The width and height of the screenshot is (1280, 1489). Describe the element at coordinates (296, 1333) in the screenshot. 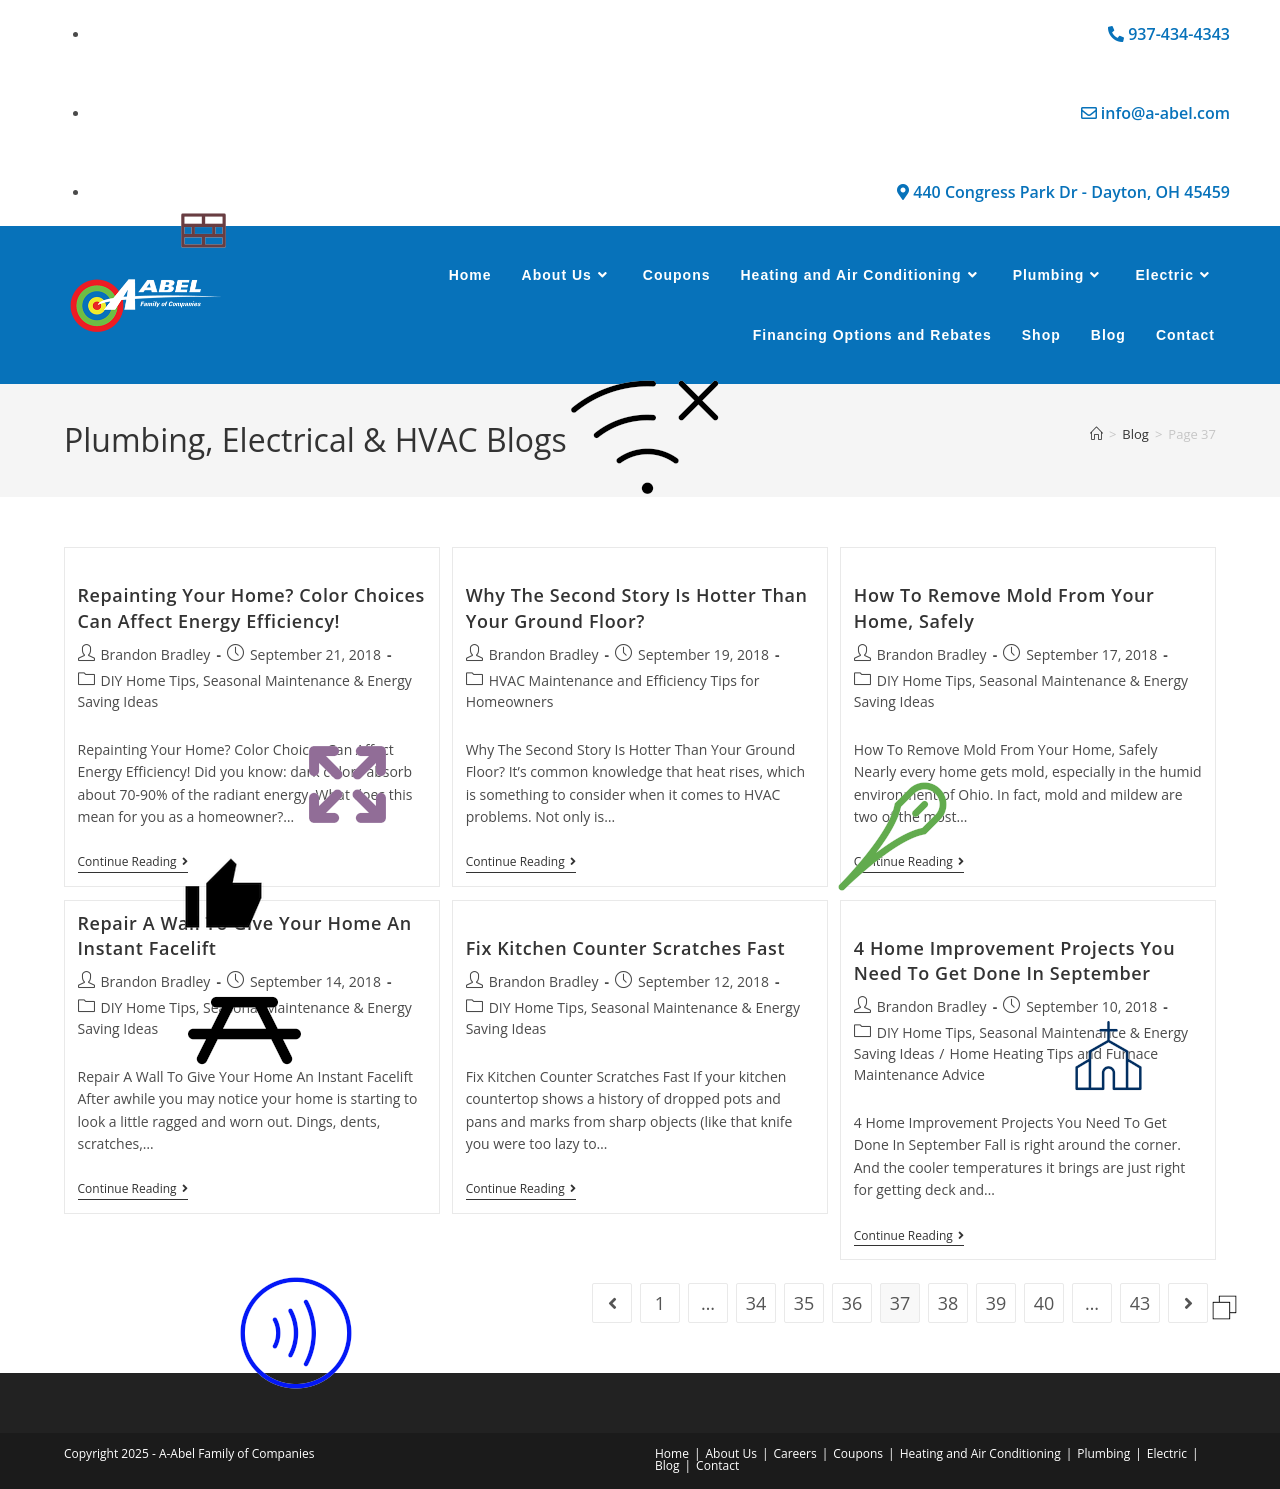

I see `tap to pay with contactless payment` at that location.